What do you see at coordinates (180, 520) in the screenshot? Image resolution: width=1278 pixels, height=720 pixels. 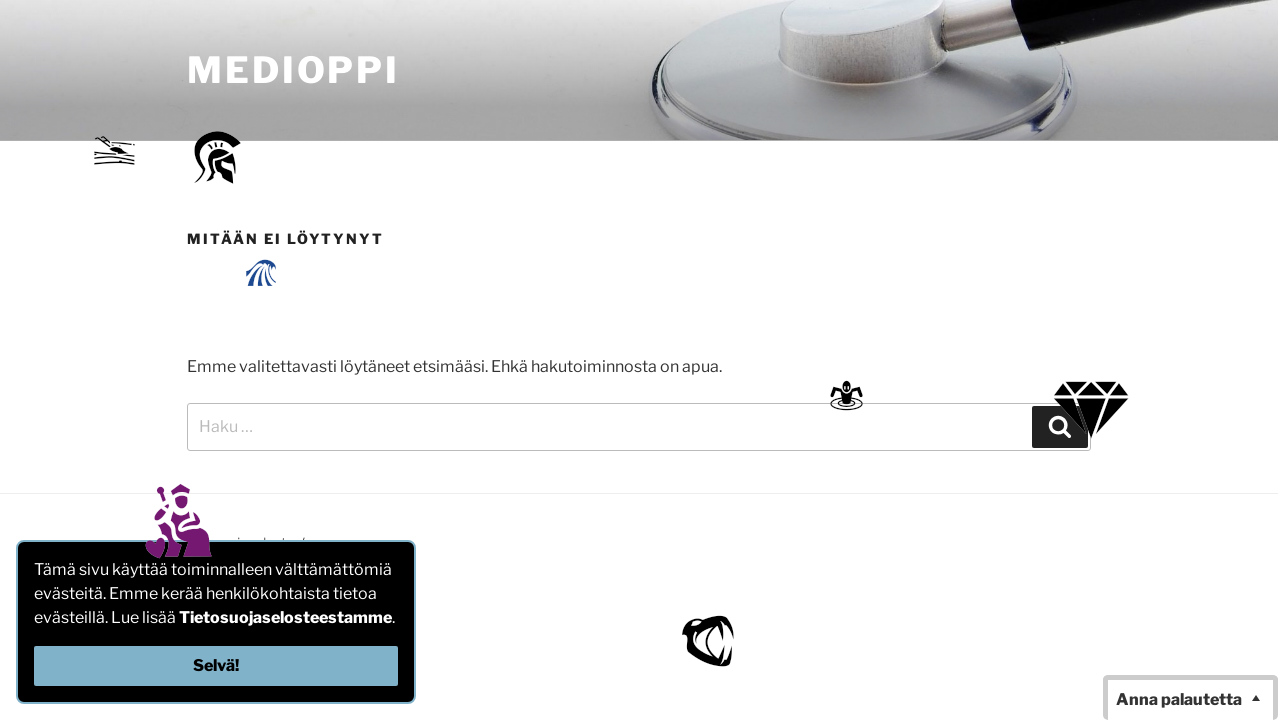 I see `the empress tarot card` at bounding box center [180, 520].